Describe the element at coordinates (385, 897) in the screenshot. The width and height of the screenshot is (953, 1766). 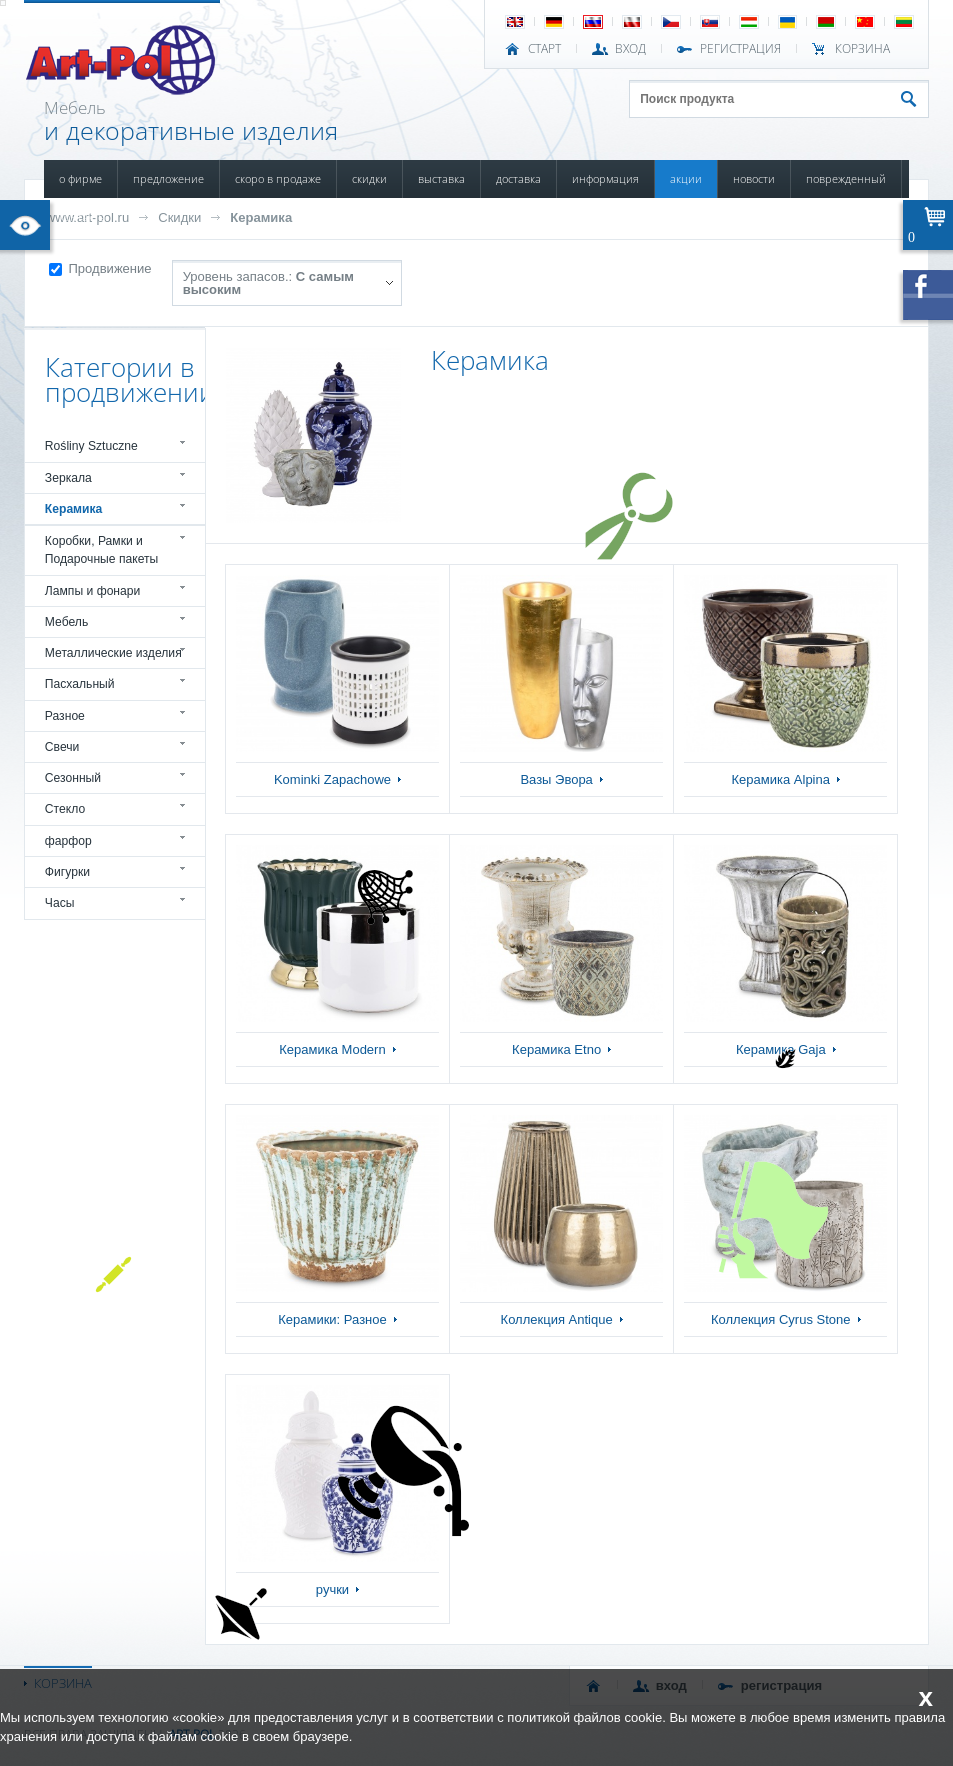
I see `fishing net tool or equipment in a game` at that location.